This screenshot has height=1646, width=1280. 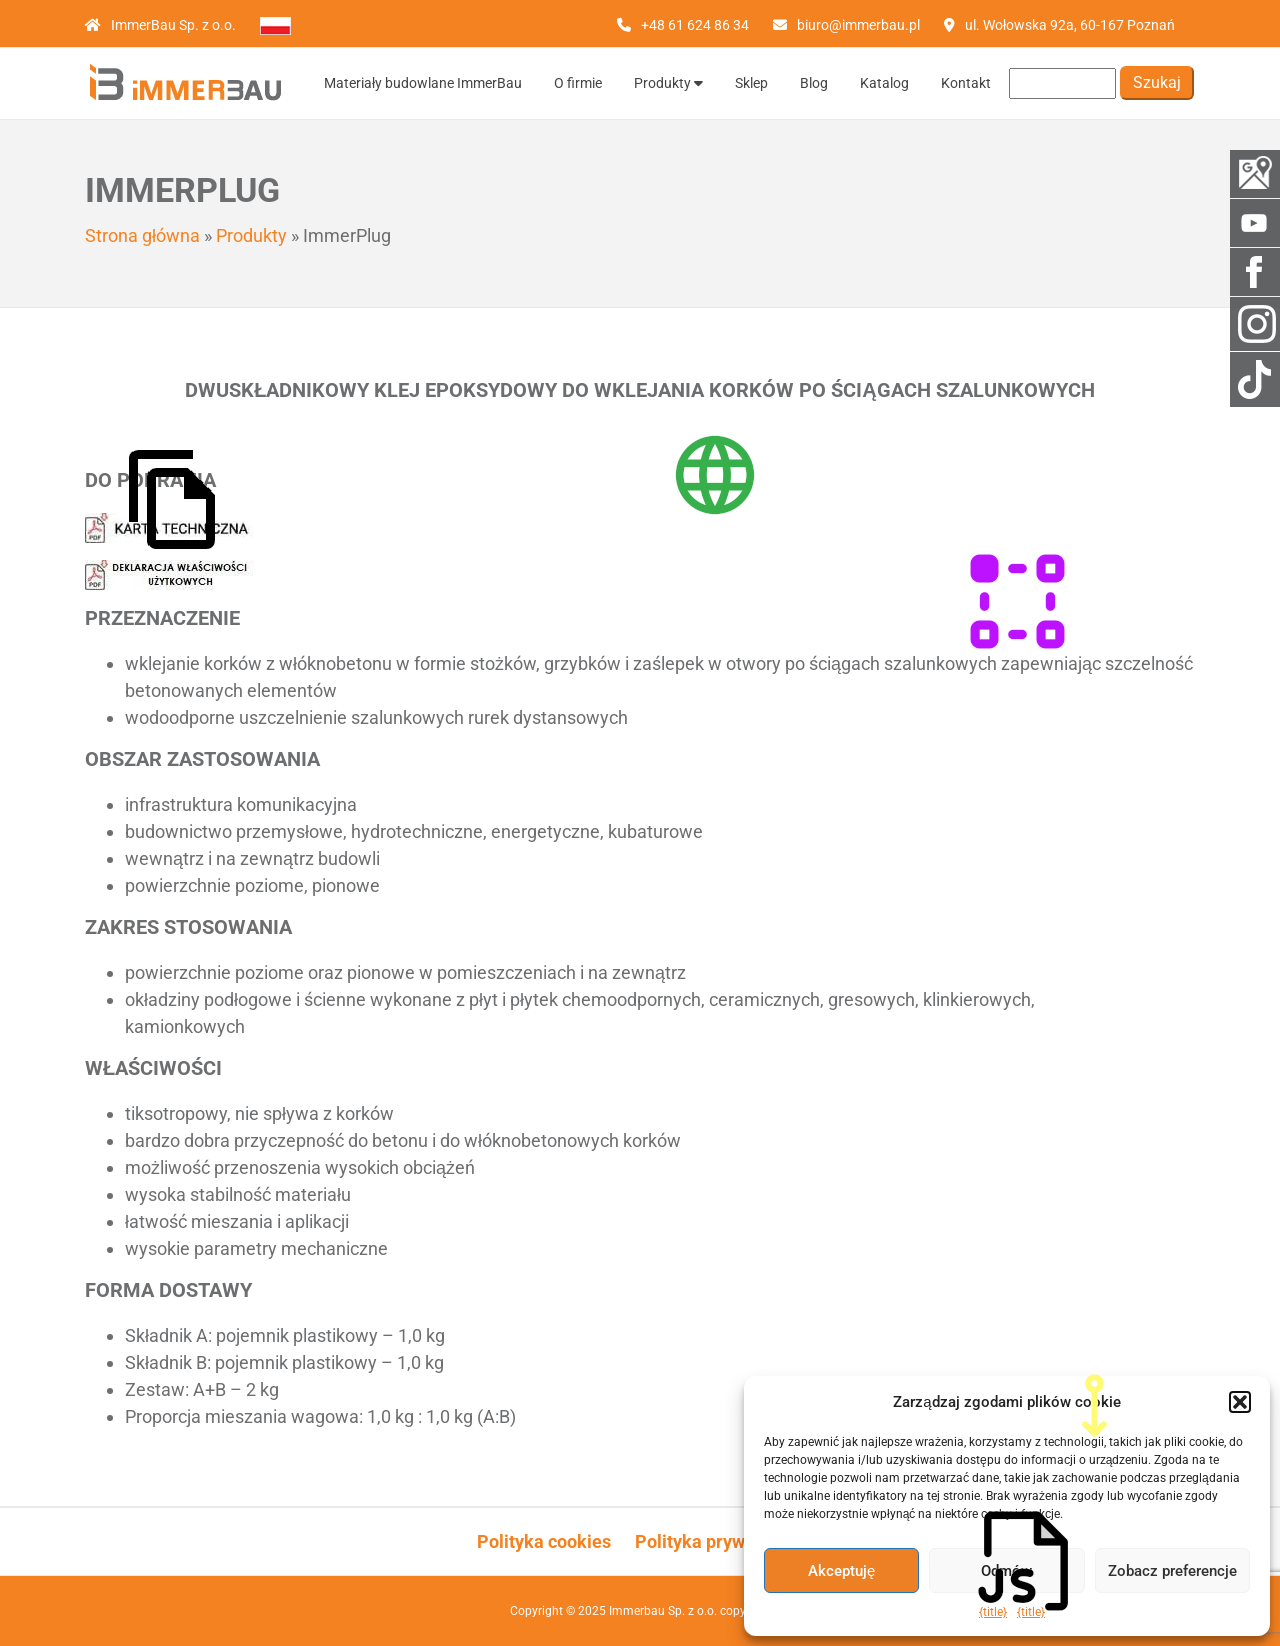 What do you see at coordinates (174, 499) in the screenshot?
I see `copy file to clipboard` at bounding box center [174, 499].